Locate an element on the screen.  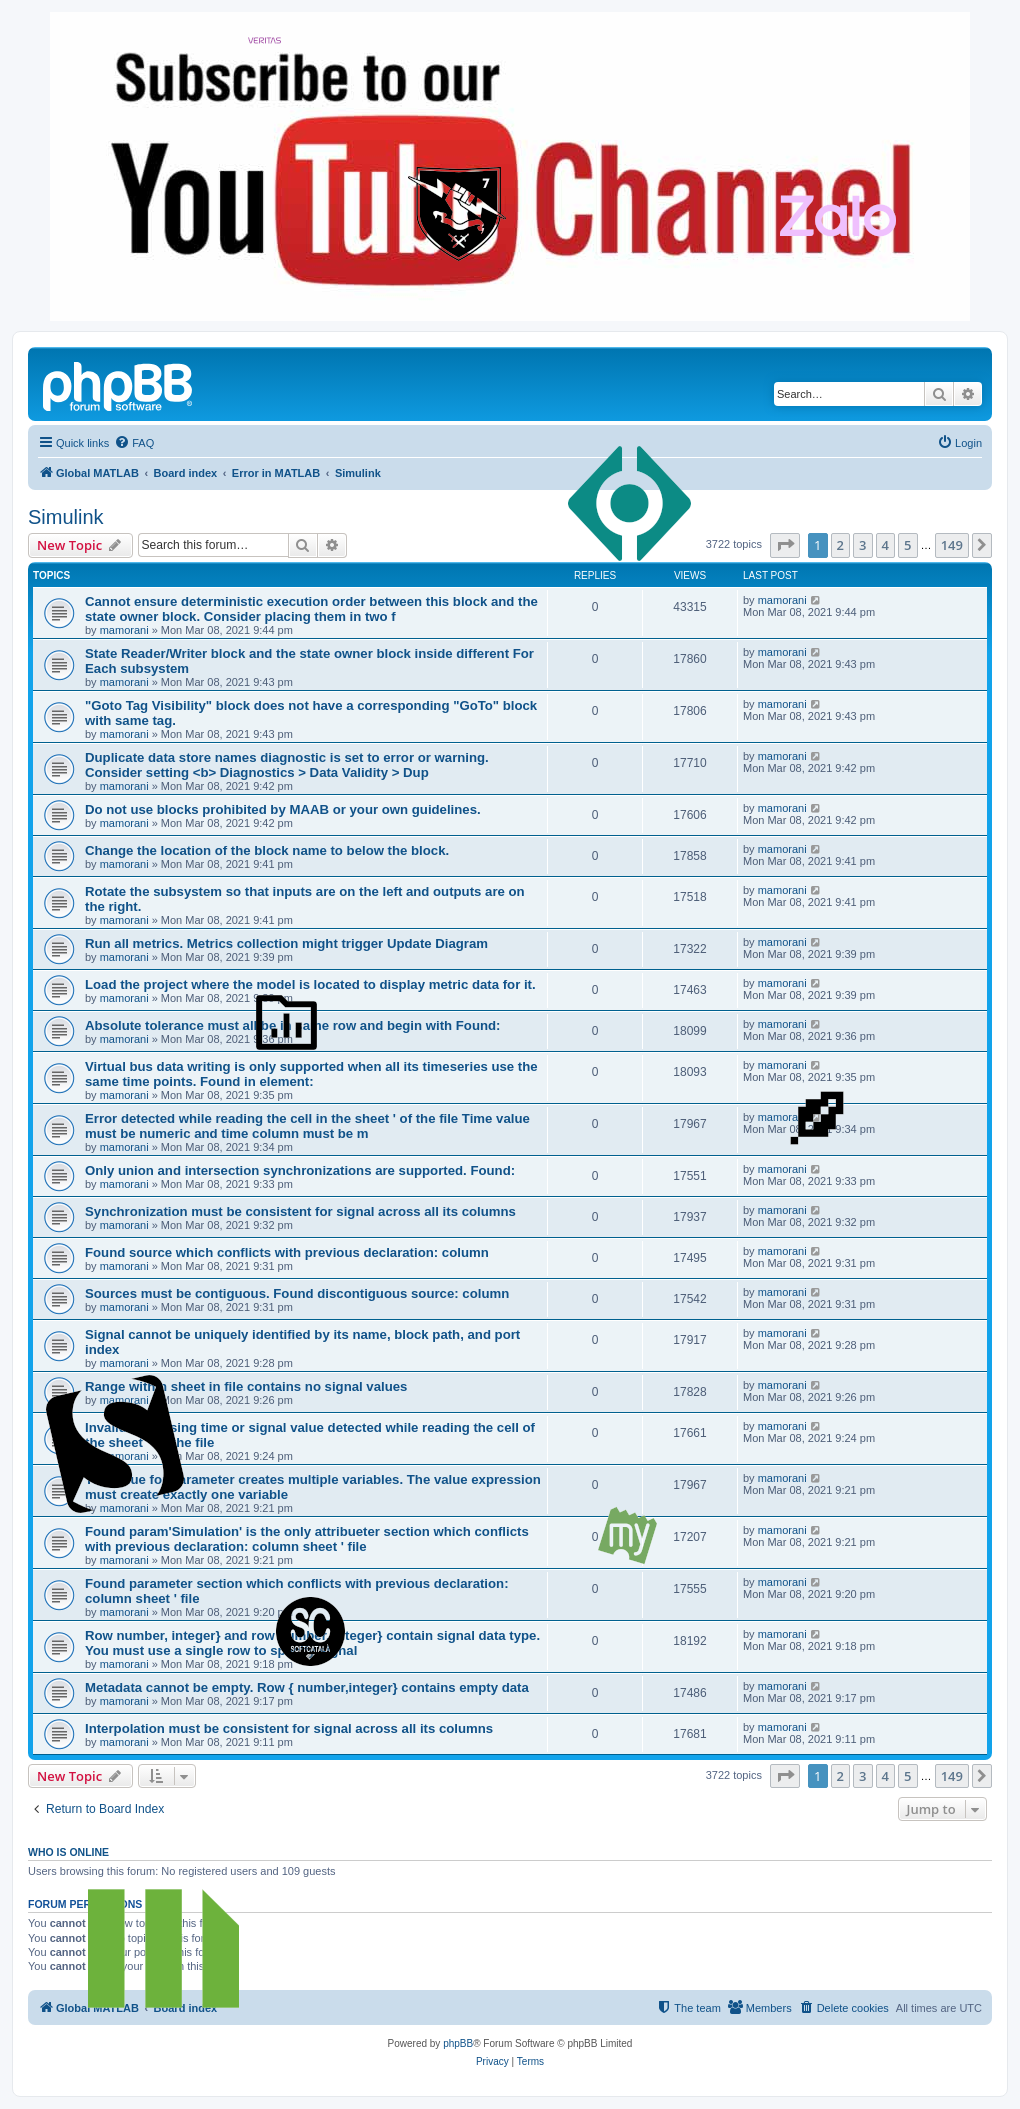
visit the Softcatalà website or app is located at coordinates (310, 1631).